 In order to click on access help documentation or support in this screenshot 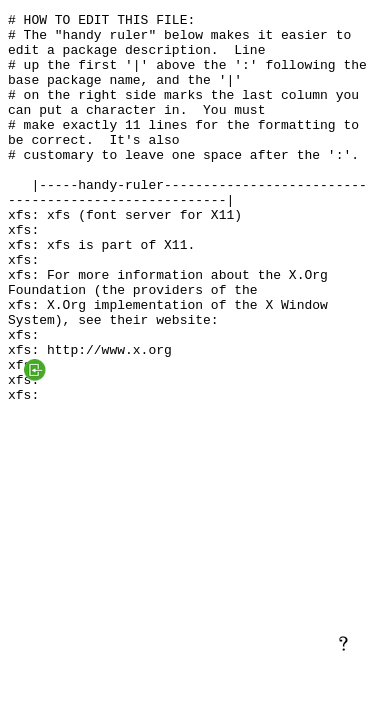, I will do `click(344, 644)`.